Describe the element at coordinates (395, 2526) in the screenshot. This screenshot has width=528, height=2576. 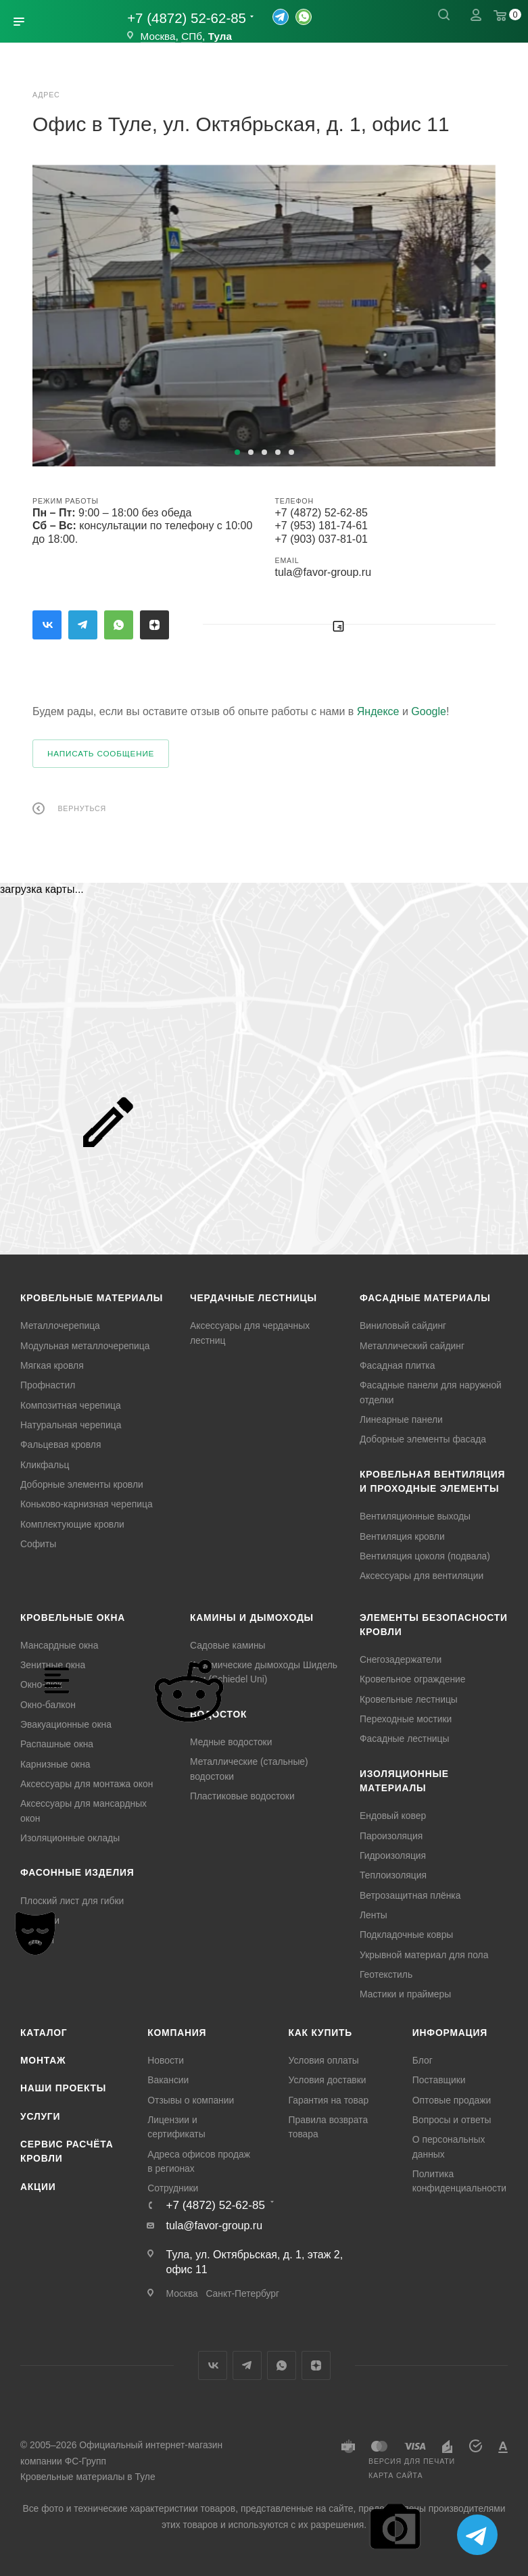
I see `apply black and white filter to photo` at that location.